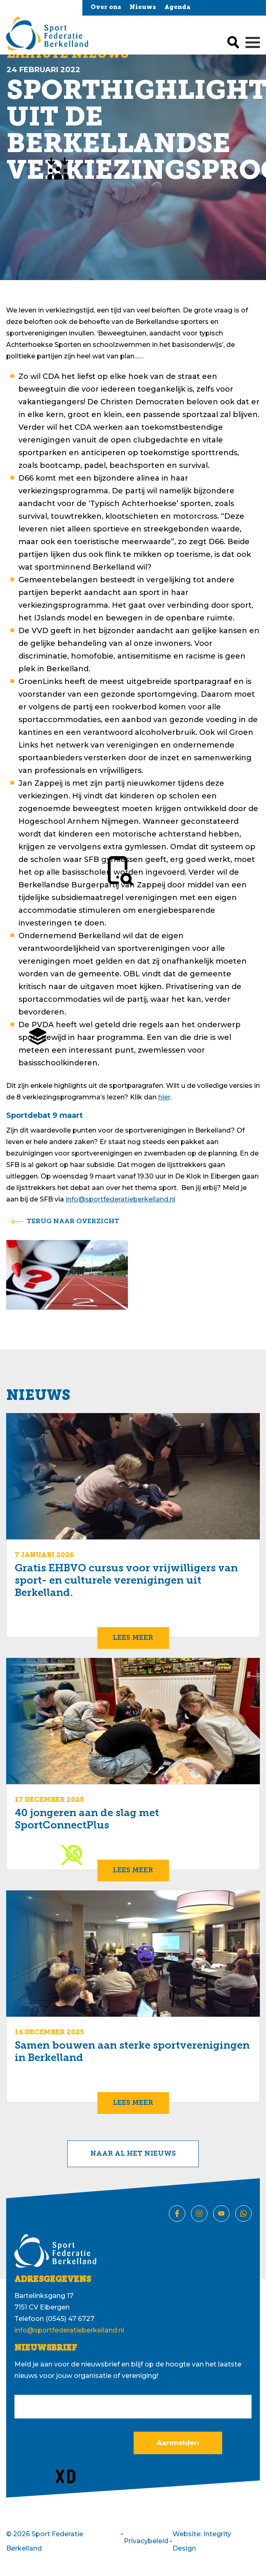 The image size is (266, 2576). What do you see at coordinates (118, 870) in the screenshot?
I see `search for a mobile device` at bounding box center [118, 870].